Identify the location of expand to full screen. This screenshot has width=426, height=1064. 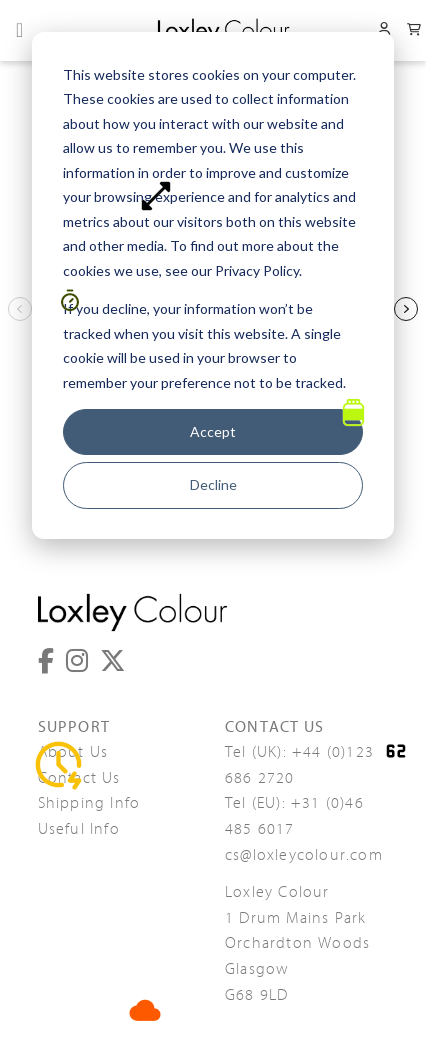
(156, 196).